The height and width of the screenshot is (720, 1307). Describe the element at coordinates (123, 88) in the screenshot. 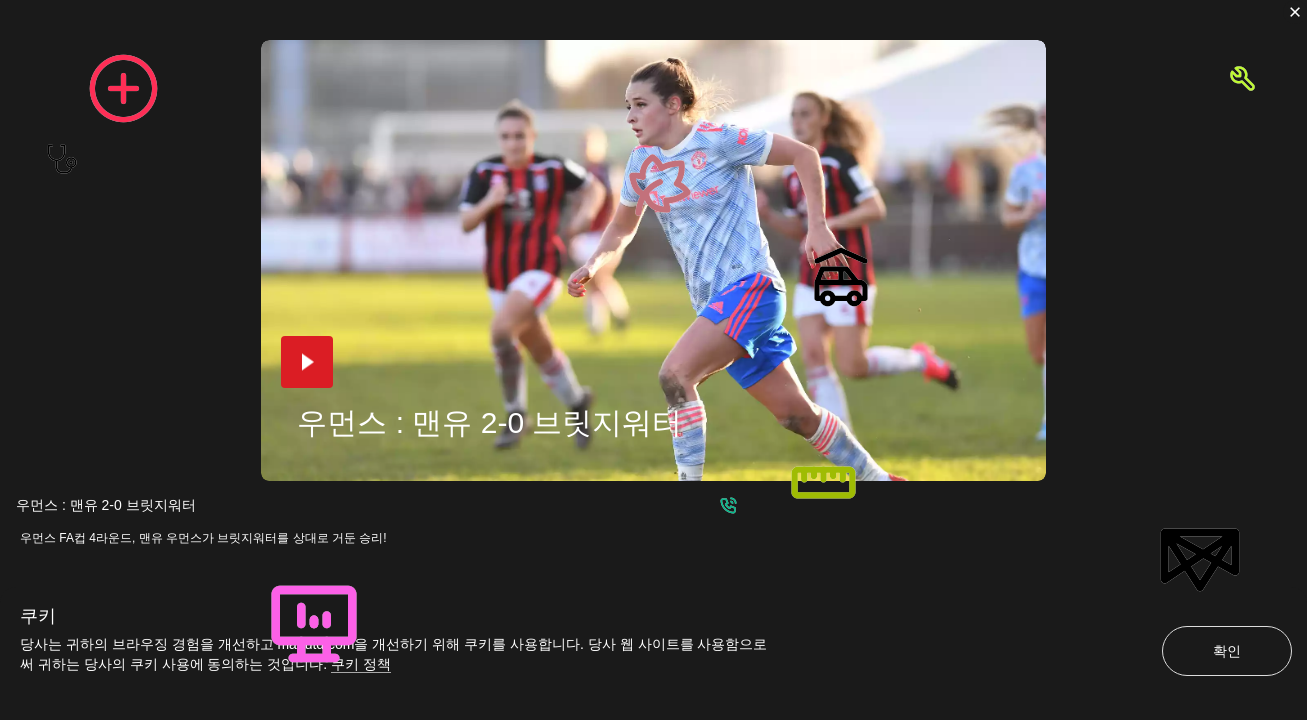

I see `add a new item` at that location.